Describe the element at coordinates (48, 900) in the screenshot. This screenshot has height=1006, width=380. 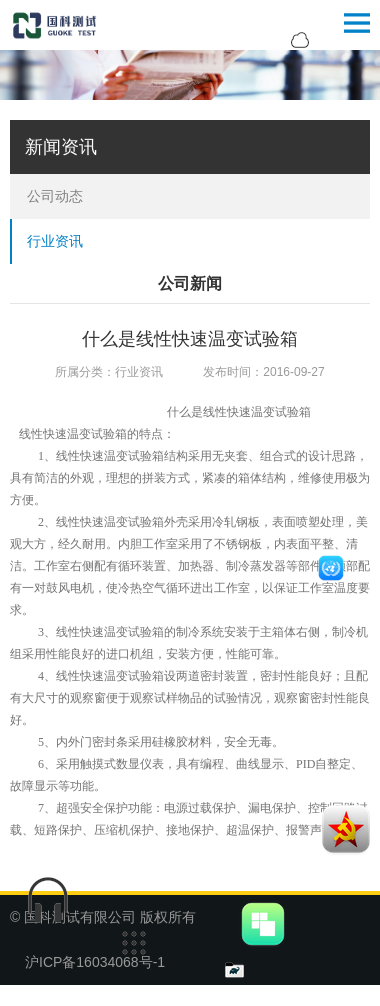
I see `open the audio player app` at that location.